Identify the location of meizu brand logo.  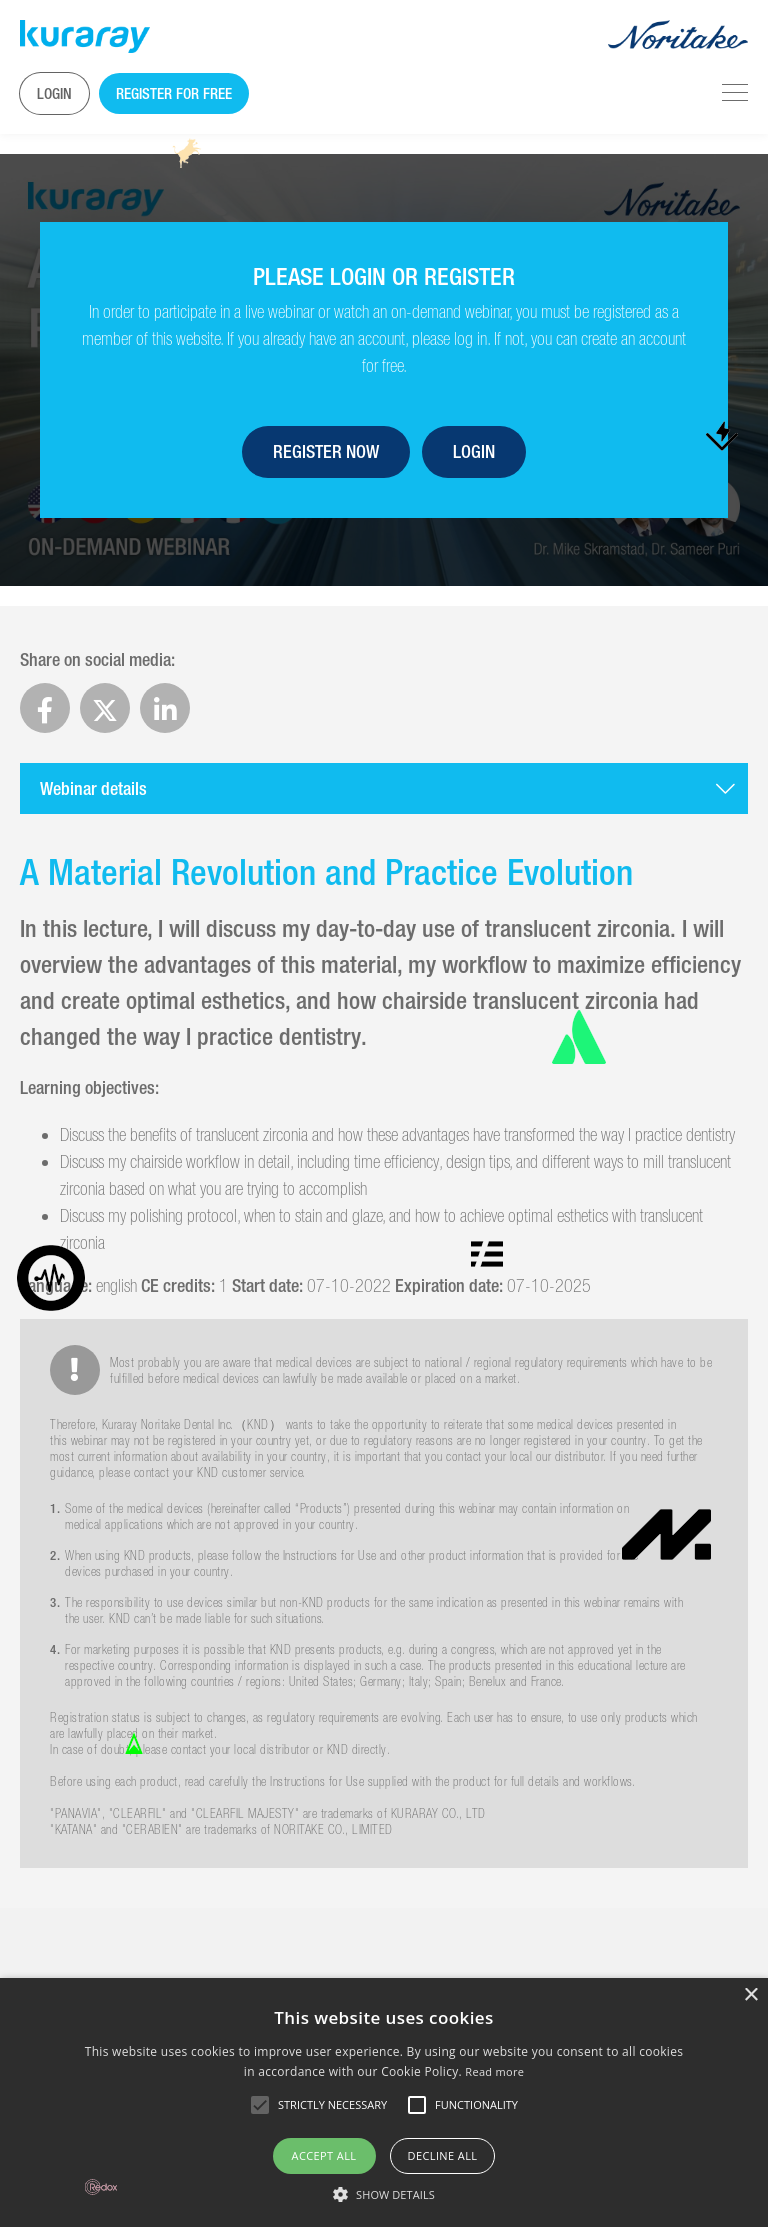
(666, 1534).